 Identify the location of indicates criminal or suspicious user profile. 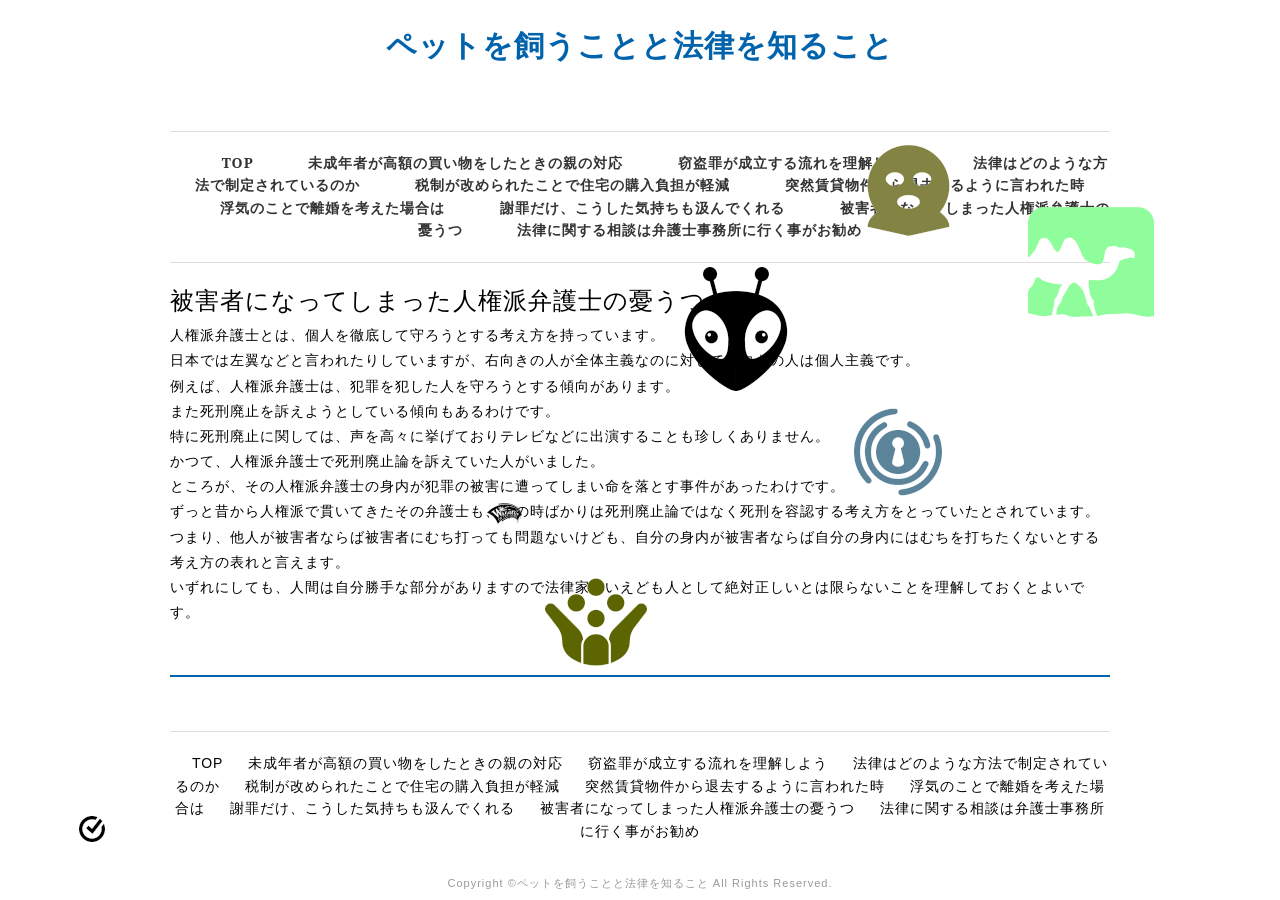
(908, 190).